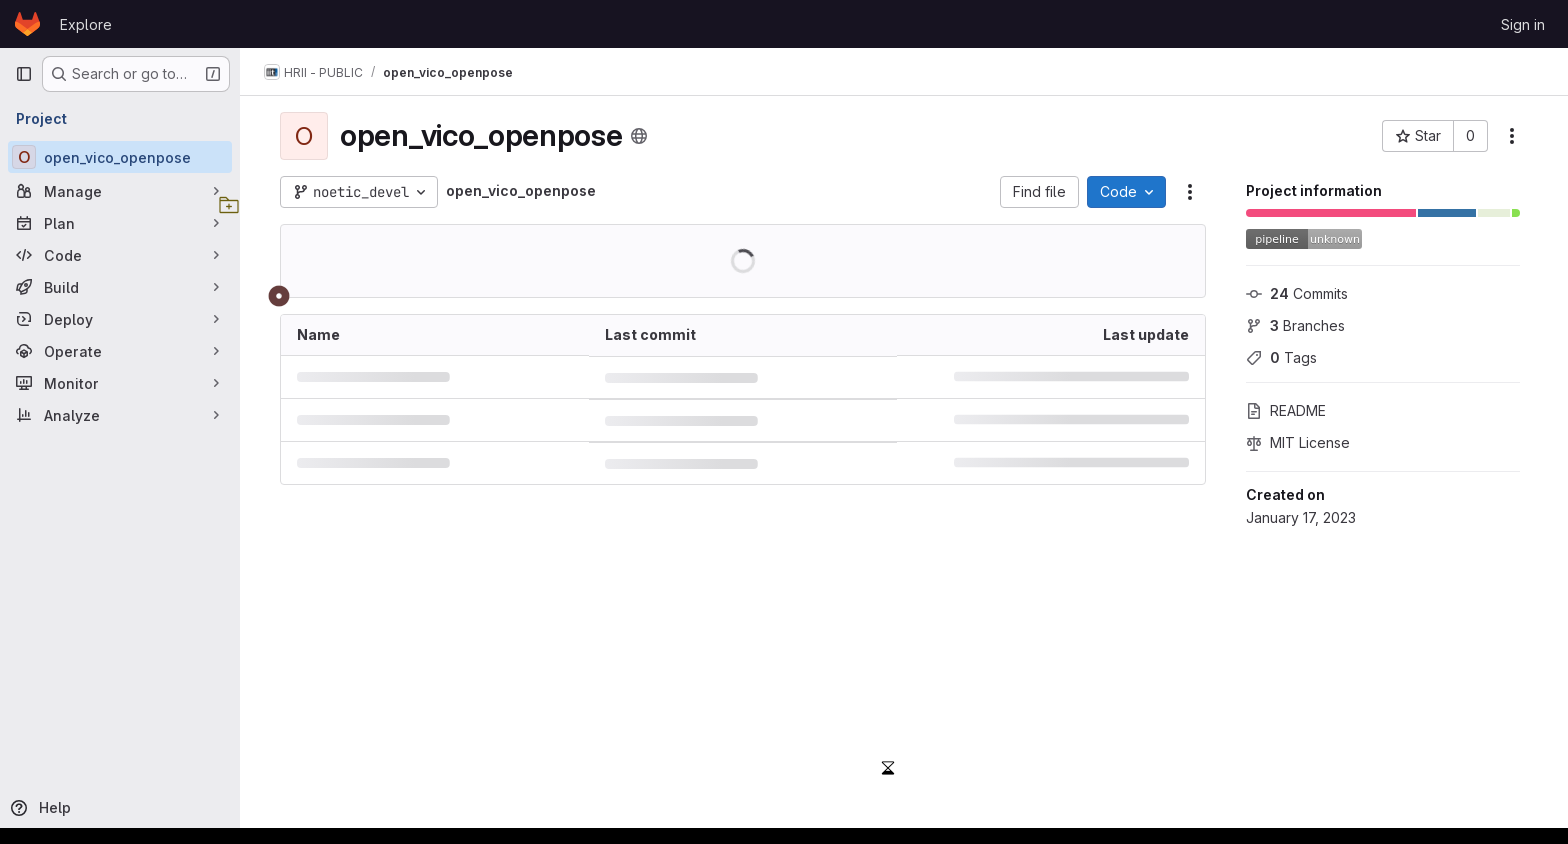 The height and width of the screenshot is (844, 1568). I want to click on indicates an unread notification or new item, so click(279, 296).